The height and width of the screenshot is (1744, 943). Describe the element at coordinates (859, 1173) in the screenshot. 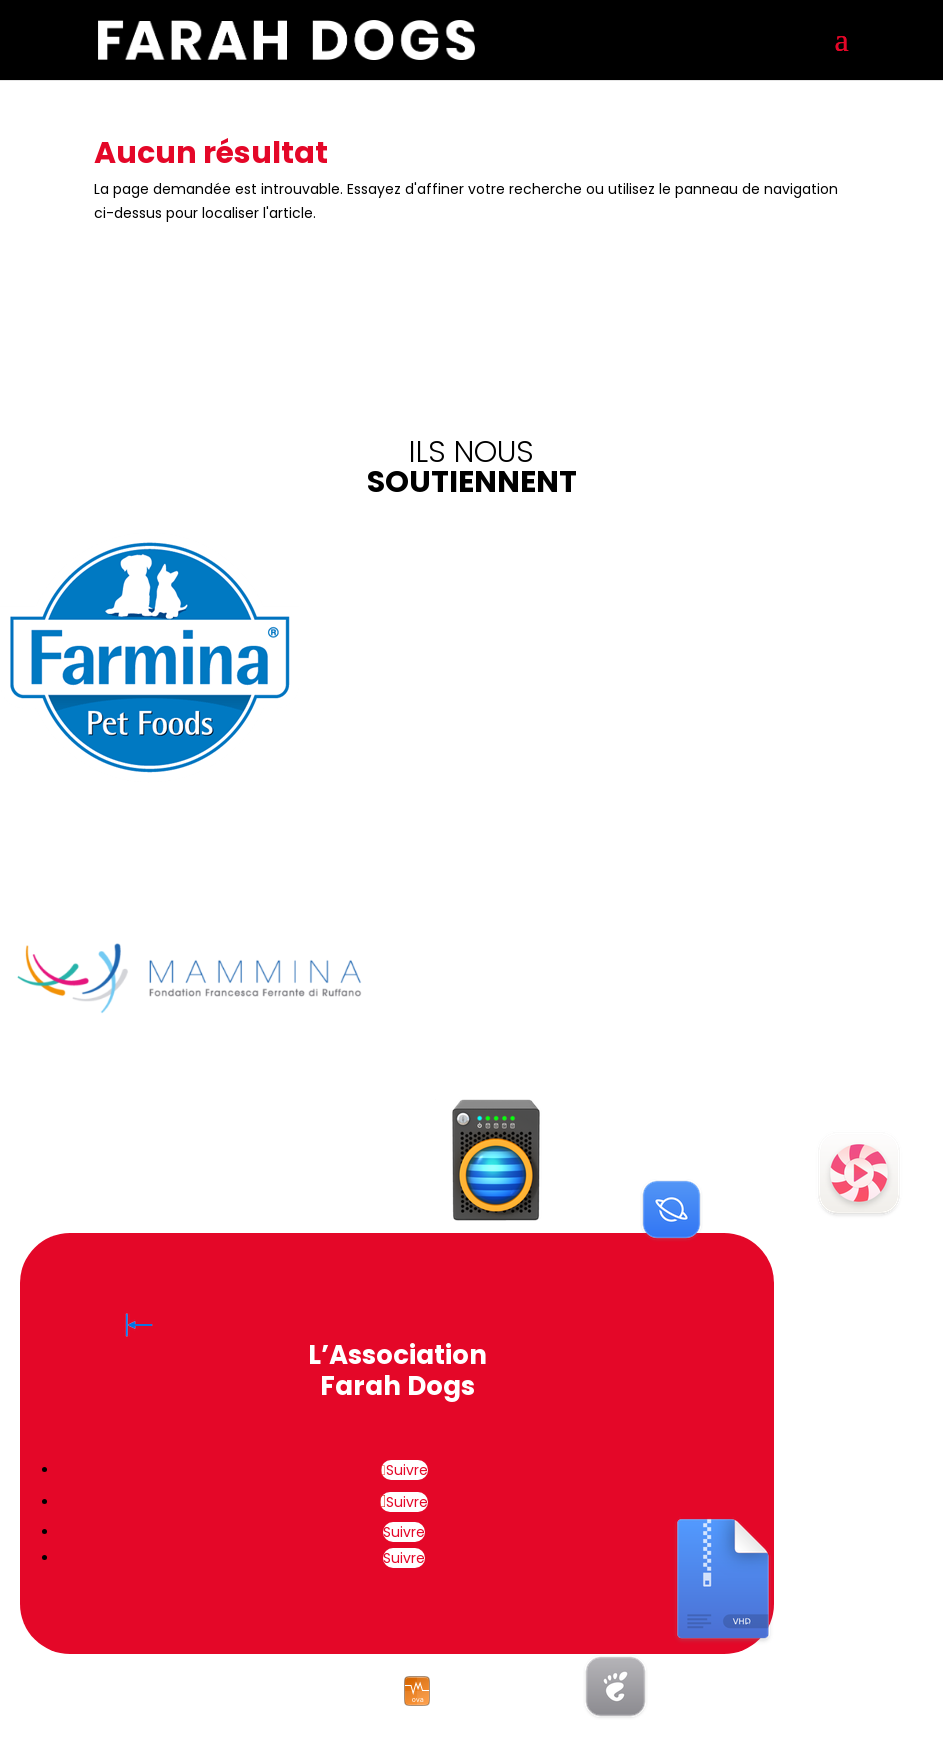

I see `open lollypop music player` at that location.